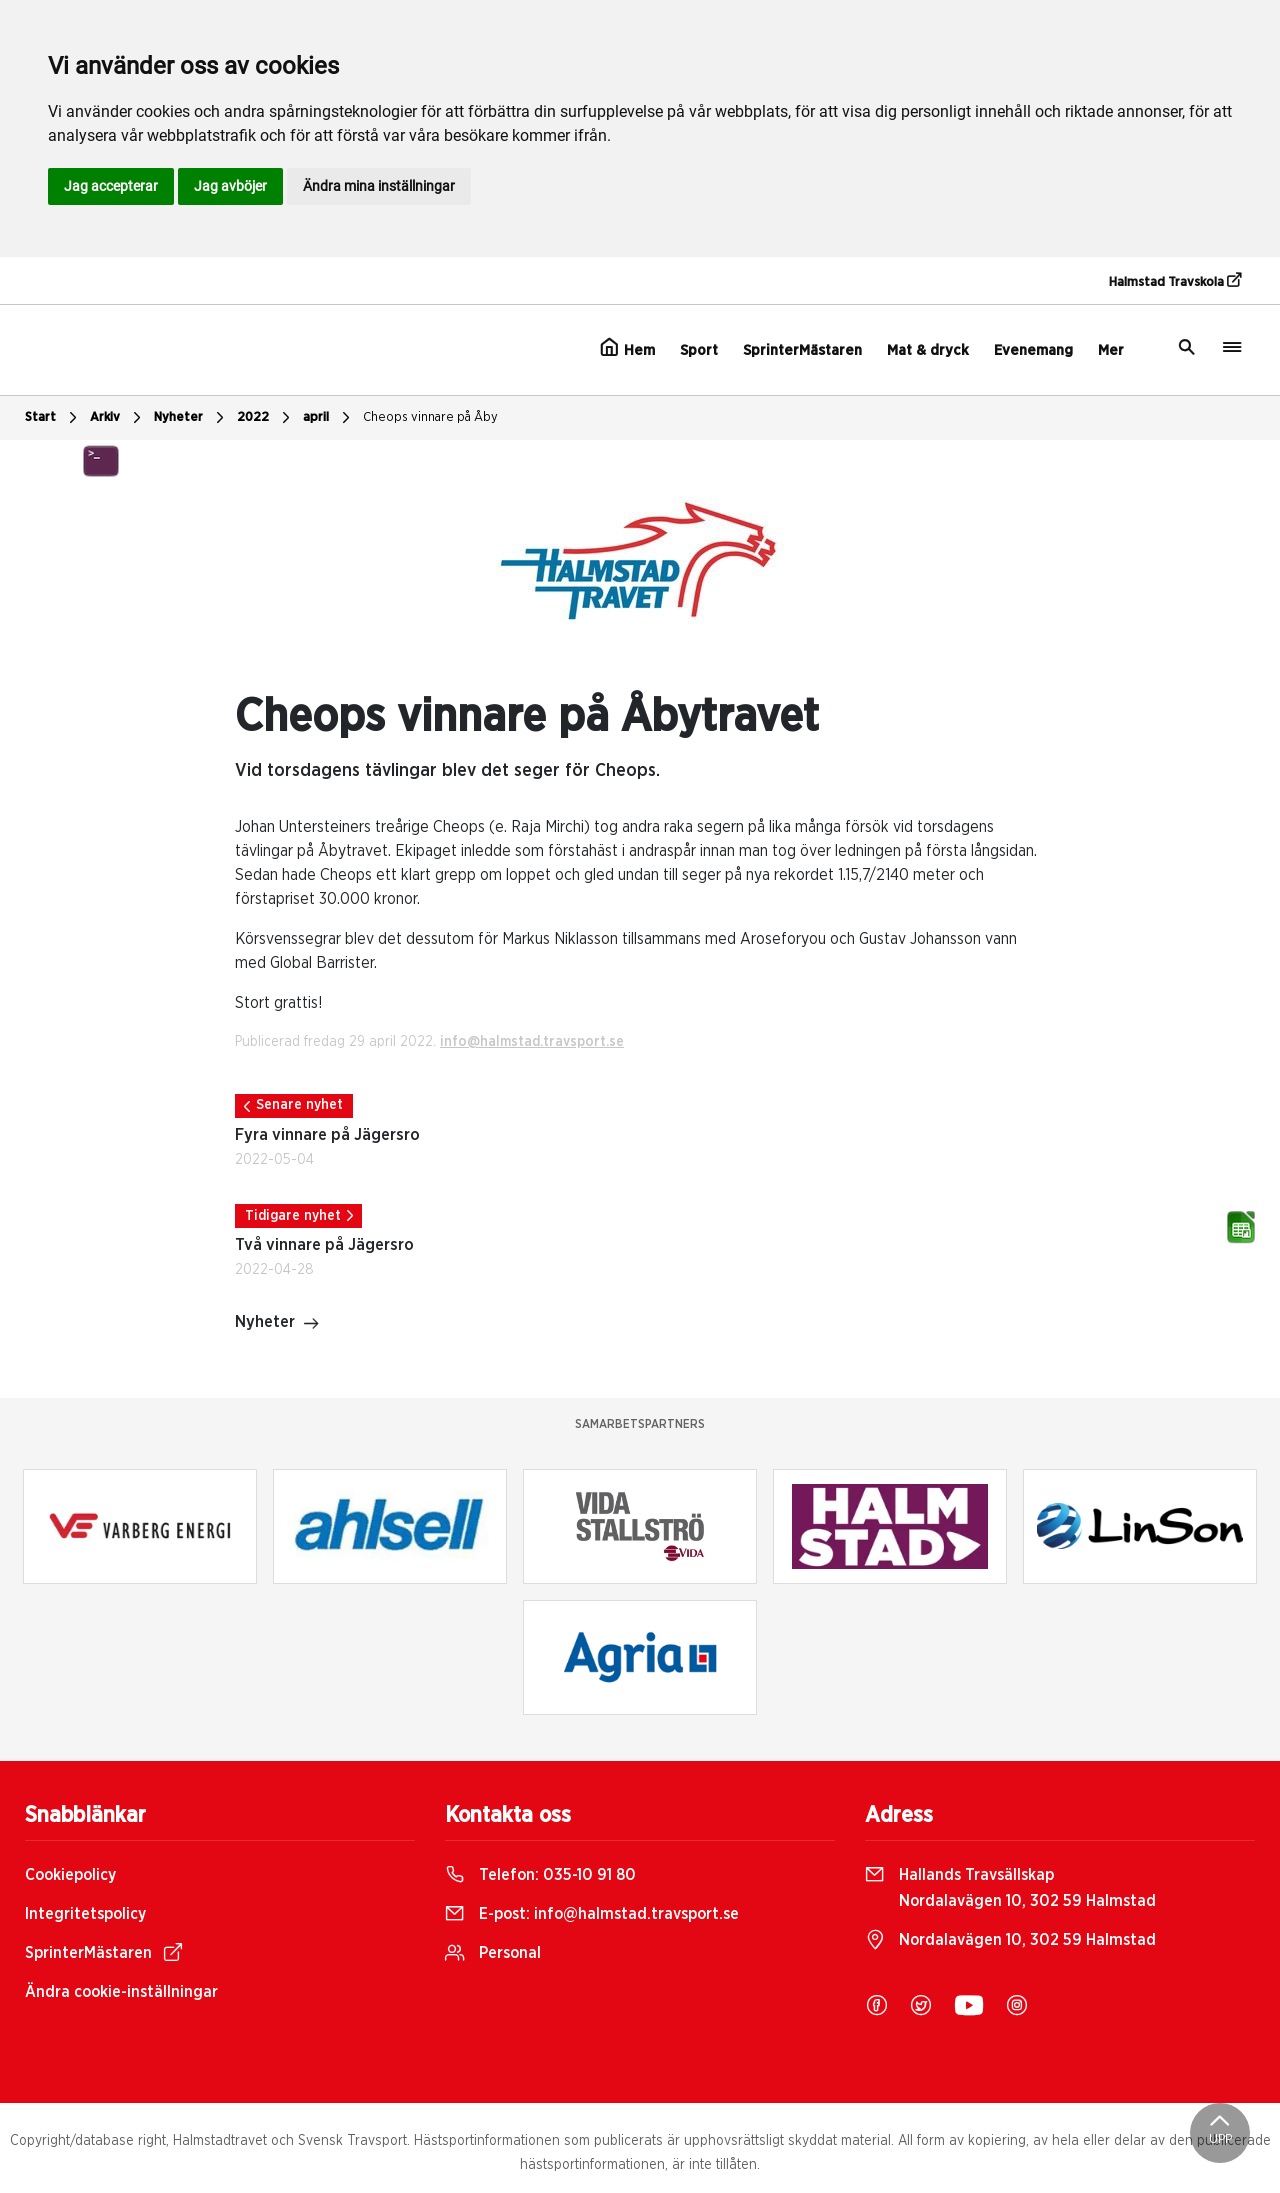 This screenshot has height=2193, width=1280. Describe the element at coordinates (1241, 1227) in the screenshot. I see `open LibreOffice Calc spreadsheet application` at that location.